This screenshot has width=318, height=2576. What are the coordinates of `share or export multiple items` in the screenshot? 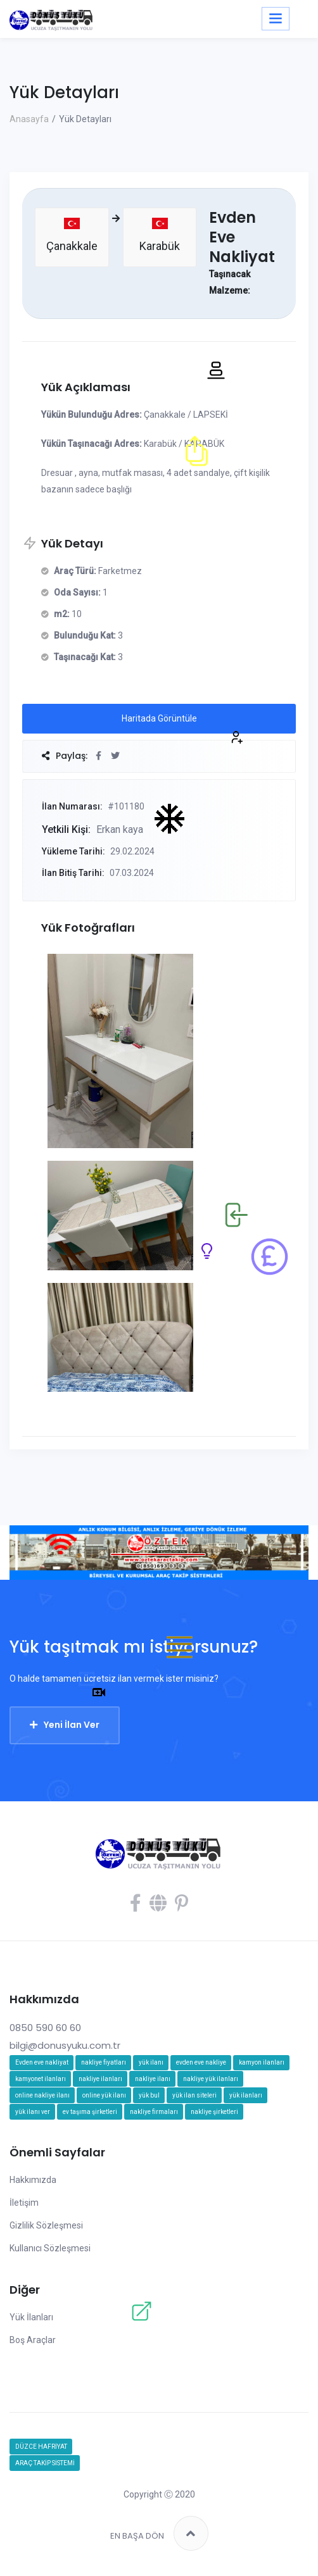 It's located at (196, 451).